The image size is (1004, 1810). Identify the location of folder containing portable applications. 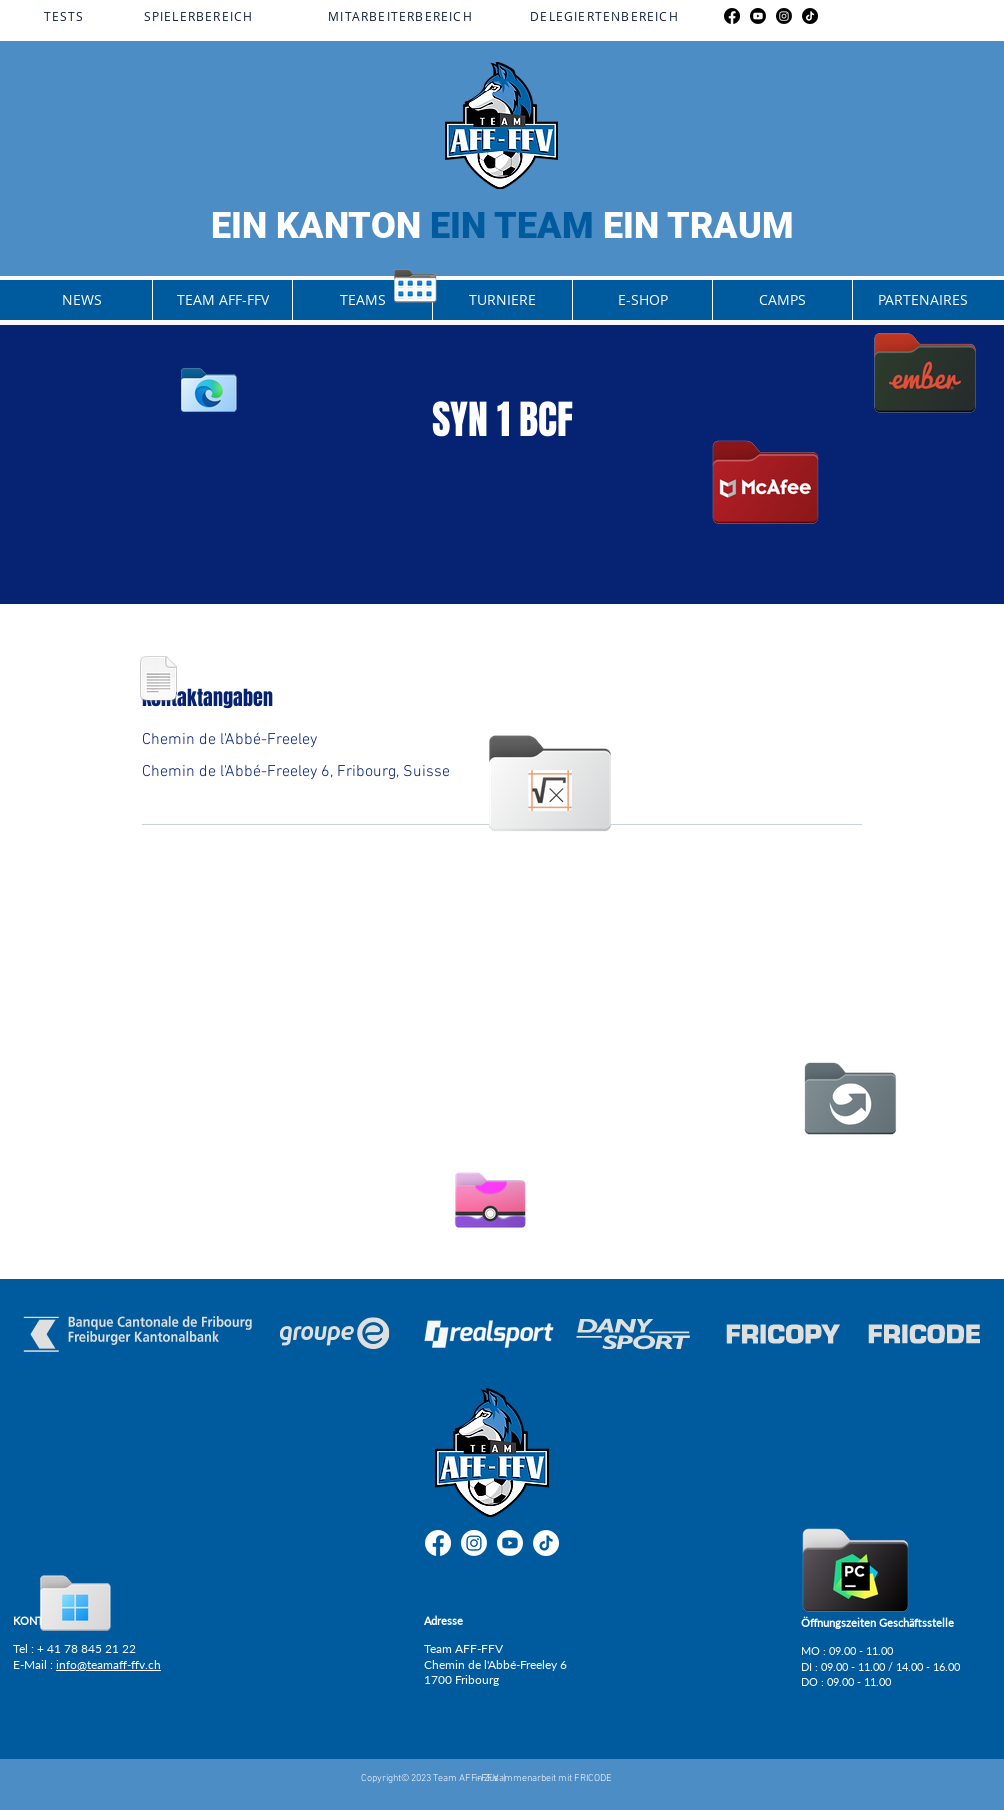
(850, 1101).